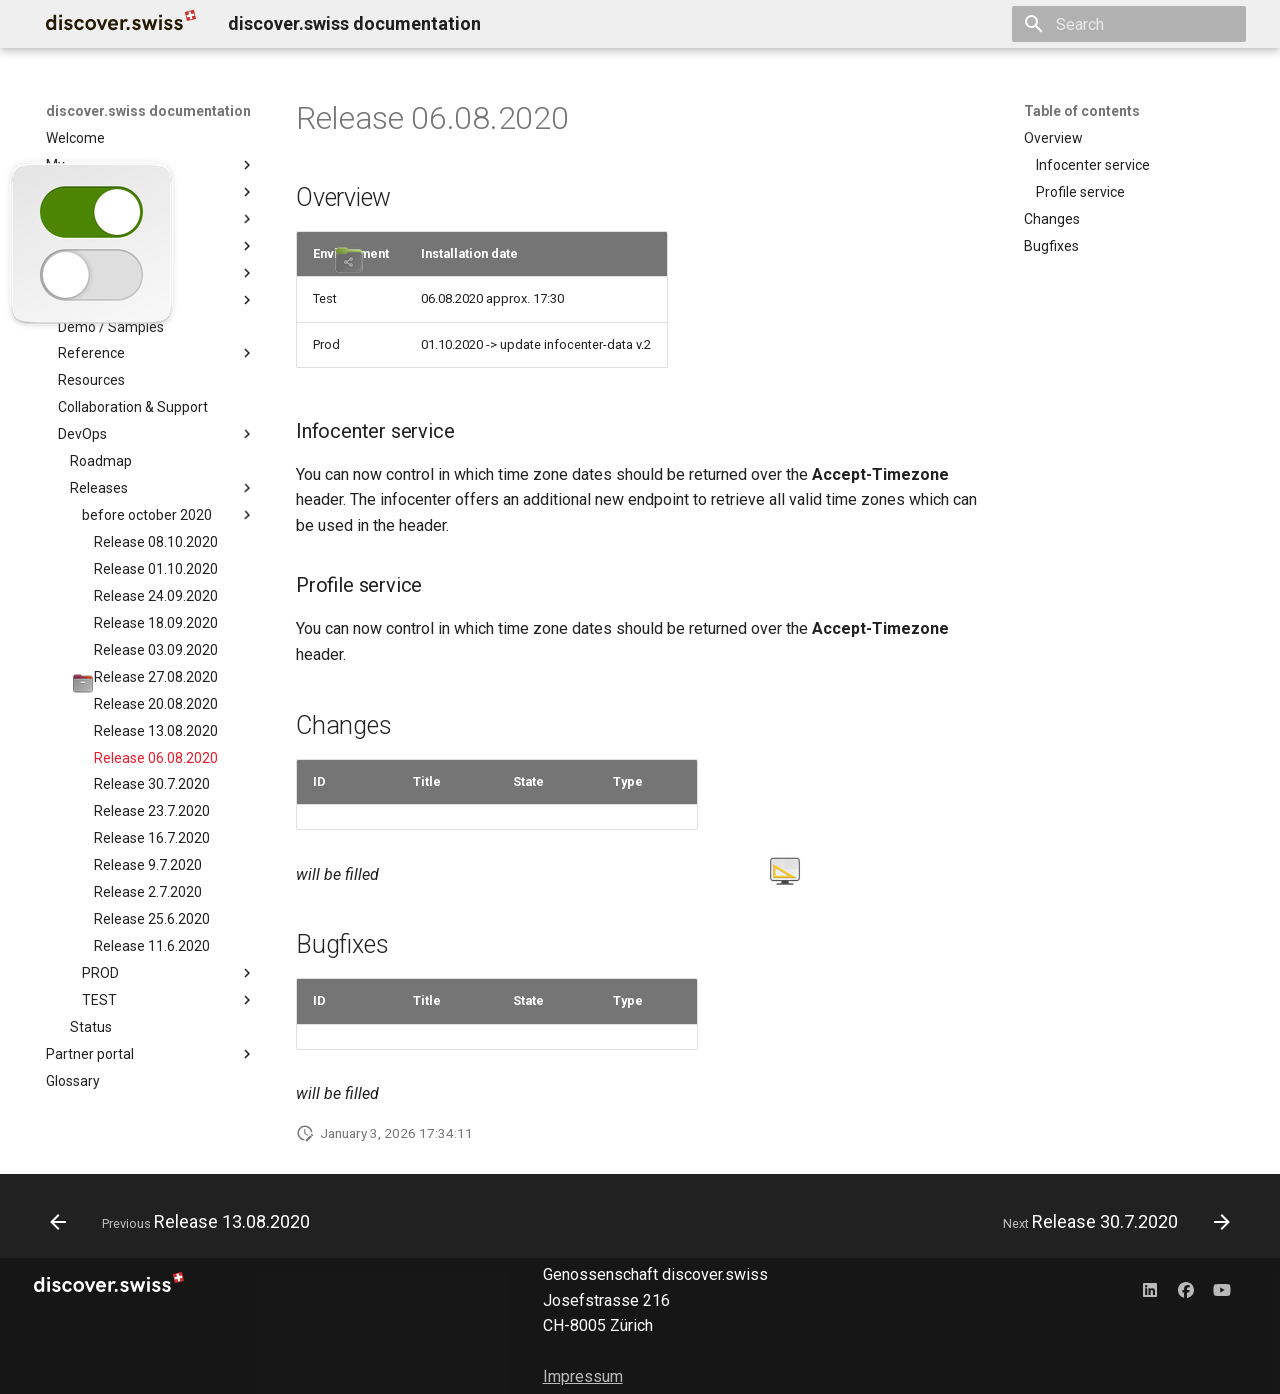 The image size is (1280, 1394). Describe the element at coordinates (83, 683) in the screenshot. I see `open the file manager application` at that location.